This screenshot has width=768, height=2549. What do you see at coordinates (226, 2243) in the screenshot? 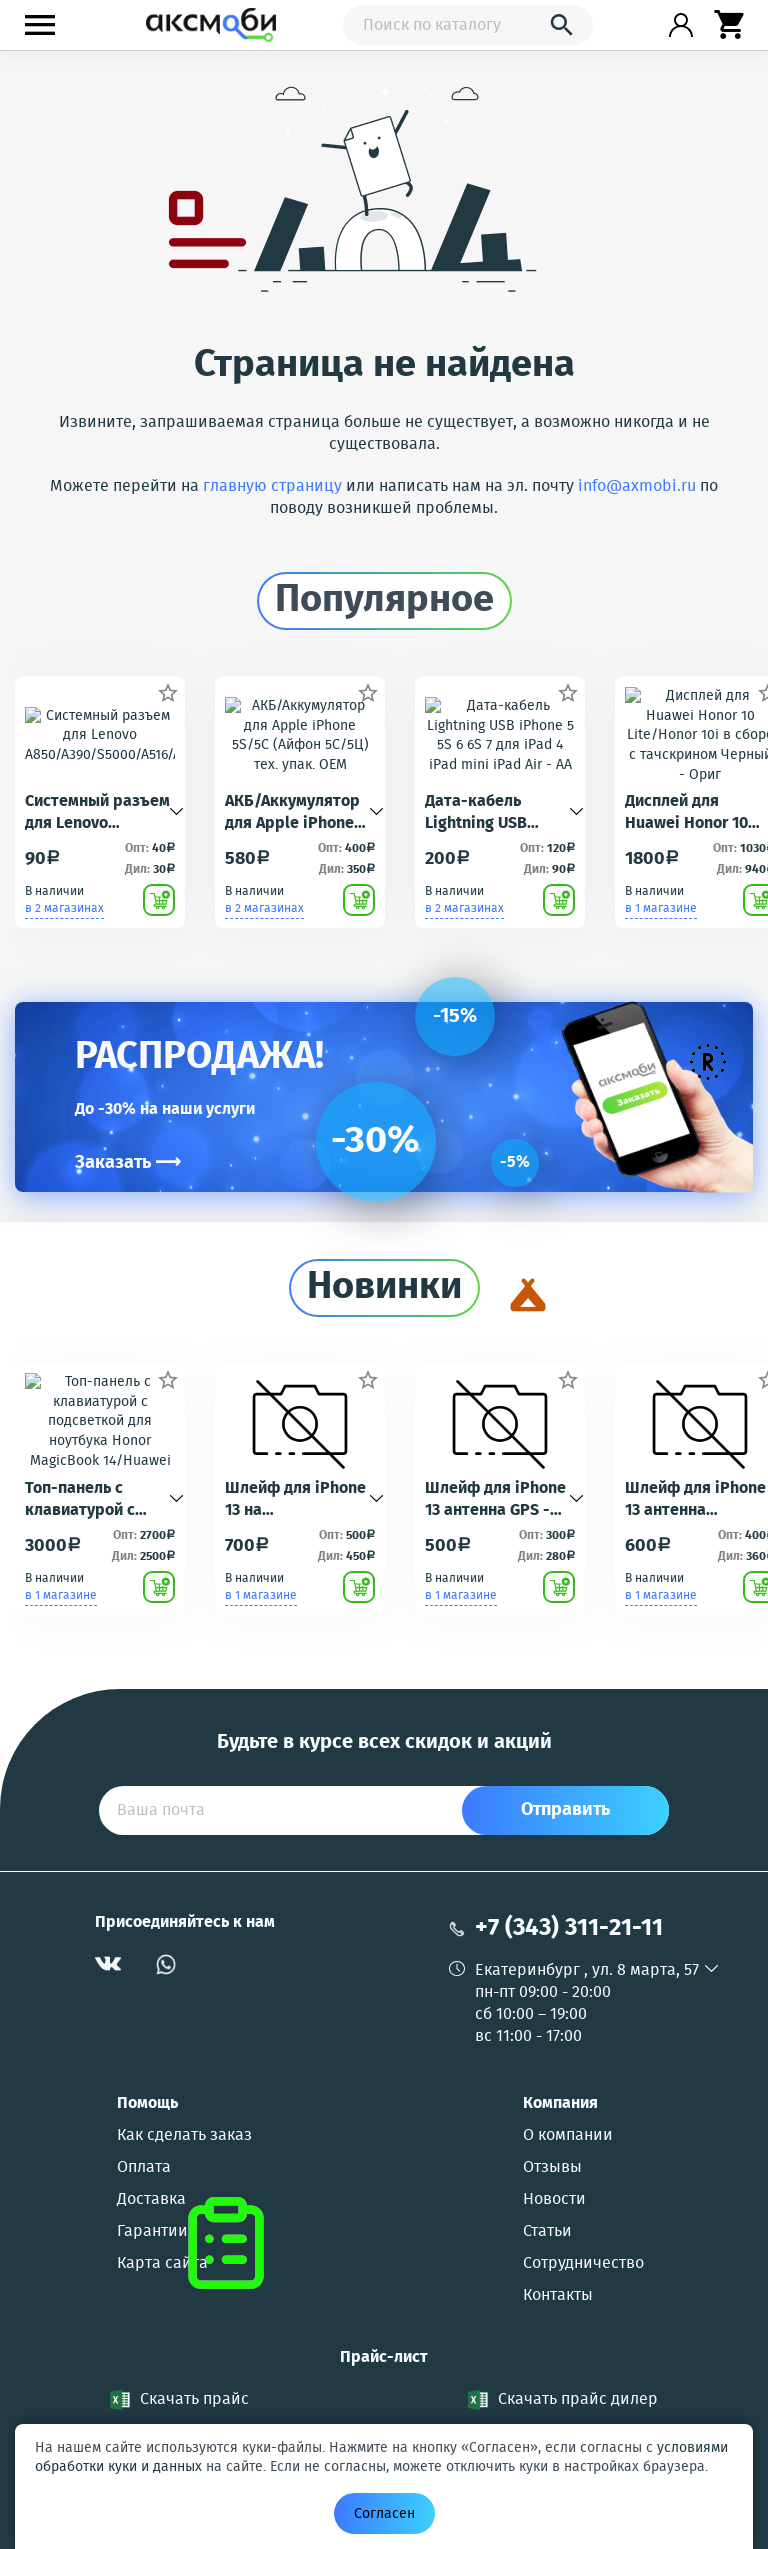
I see `view task list or checklist` at bounding box center [226, 2243].